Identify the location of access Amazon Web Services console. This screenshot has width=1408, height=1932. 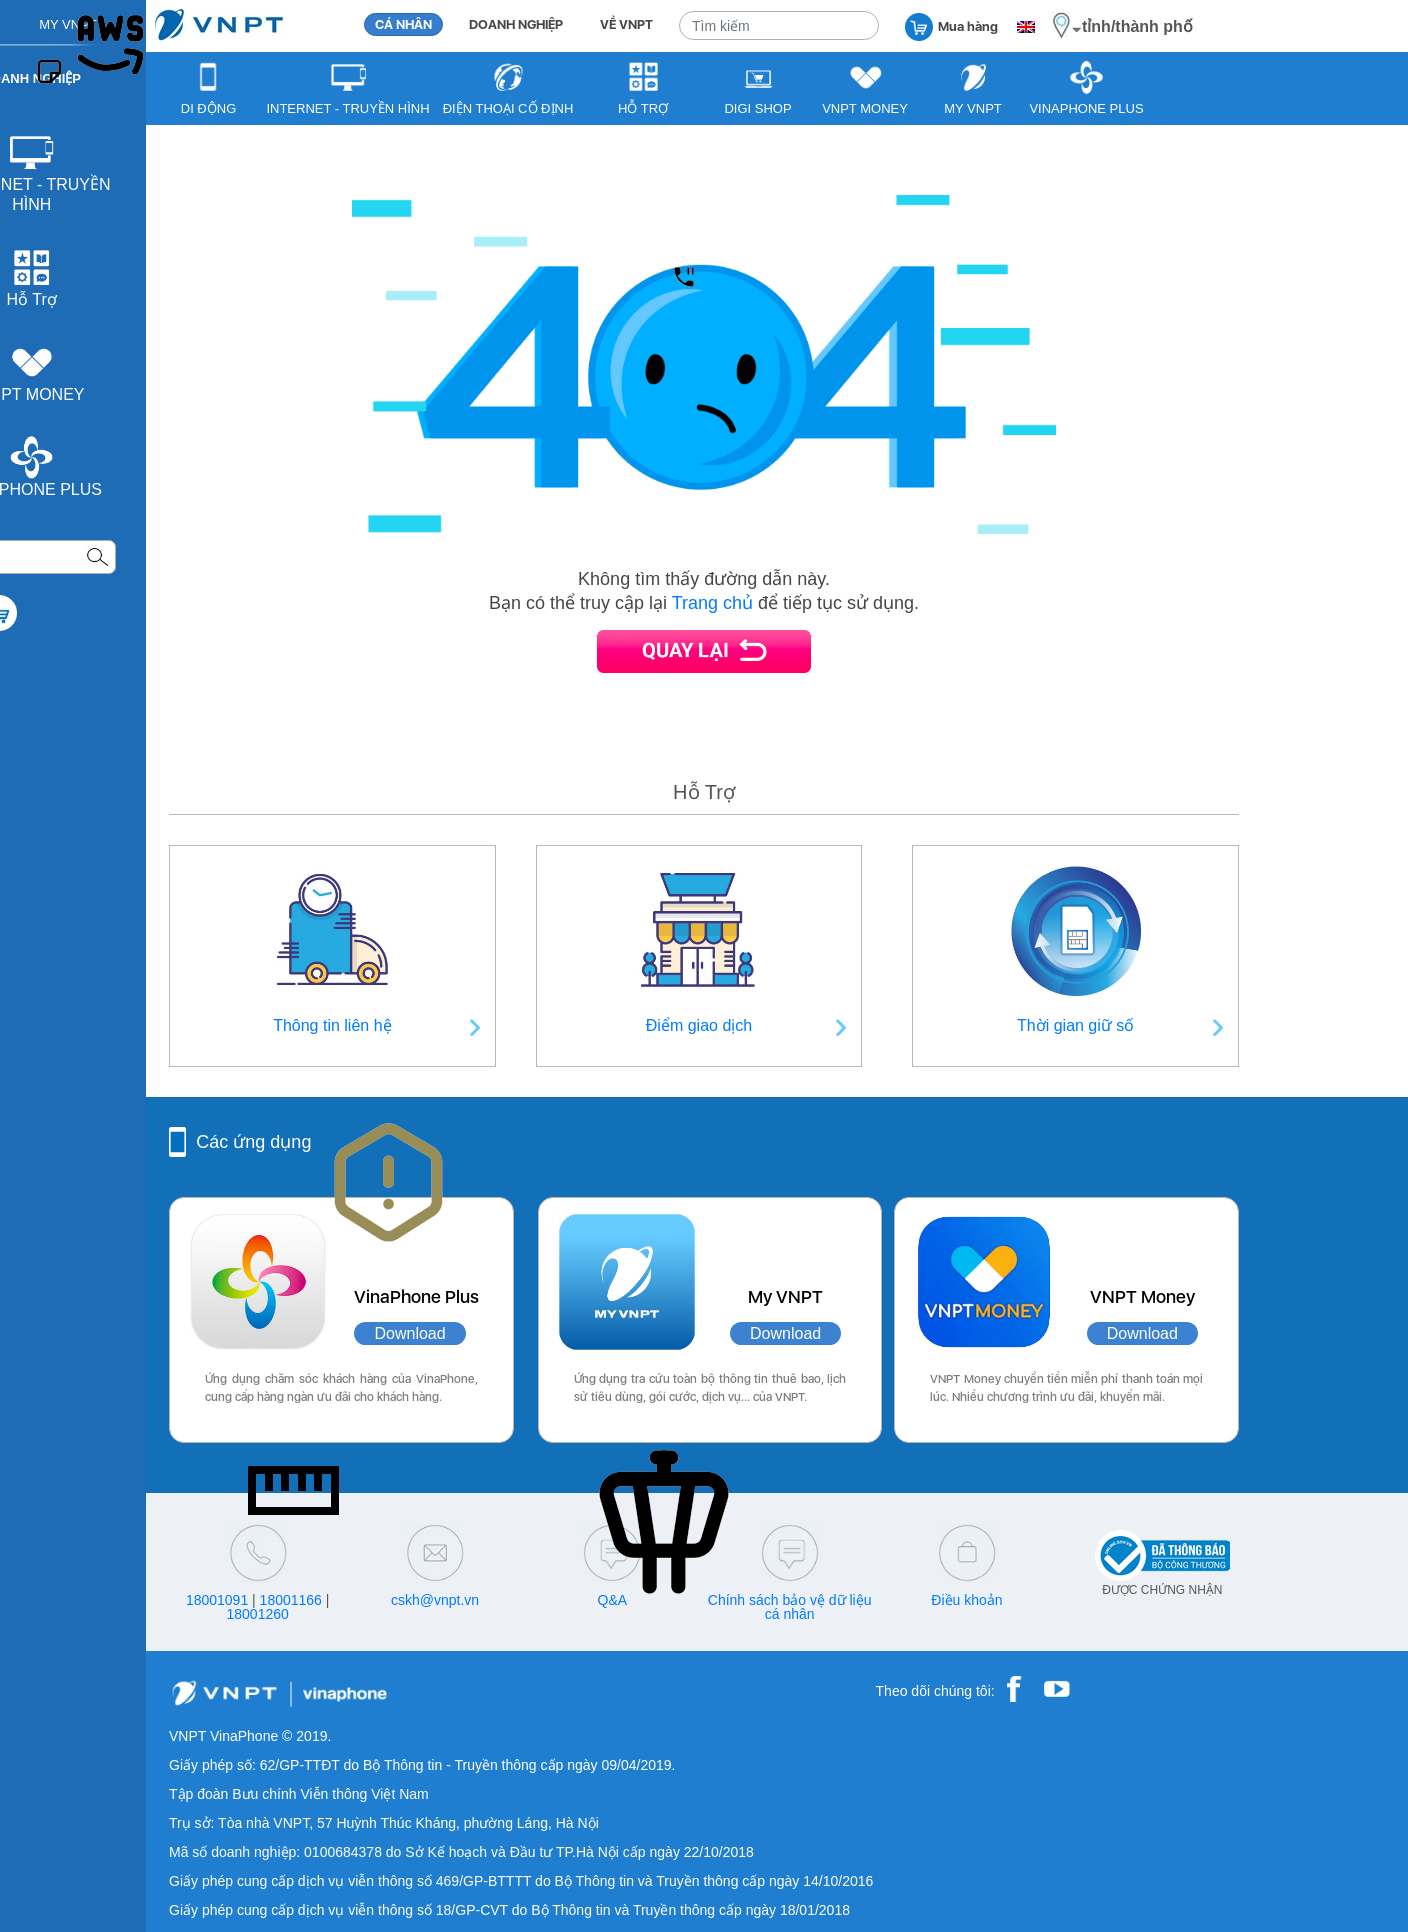
(110, 41).